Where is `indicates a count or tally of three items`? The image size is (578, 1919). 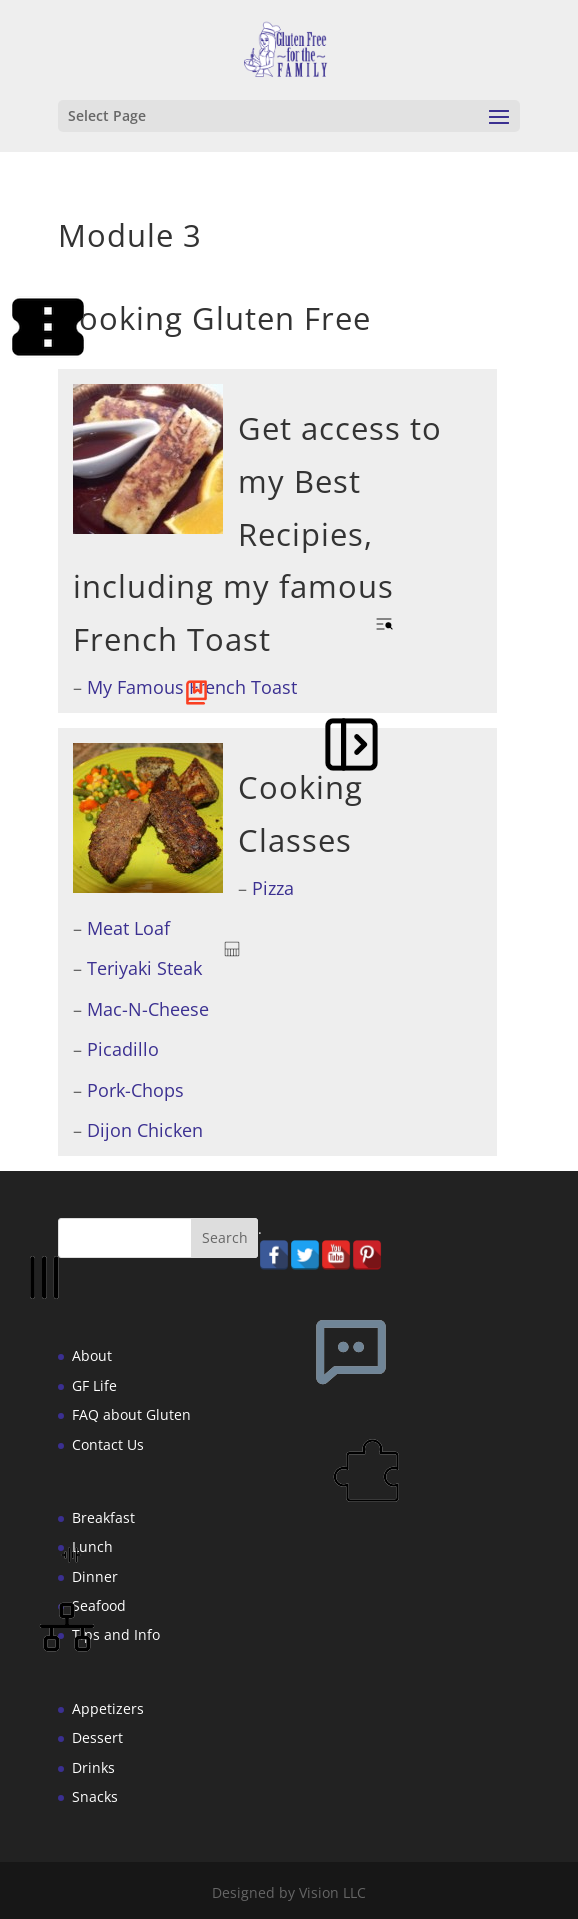
indicates a count or tally of three items is located at coordinates (51, 1277).